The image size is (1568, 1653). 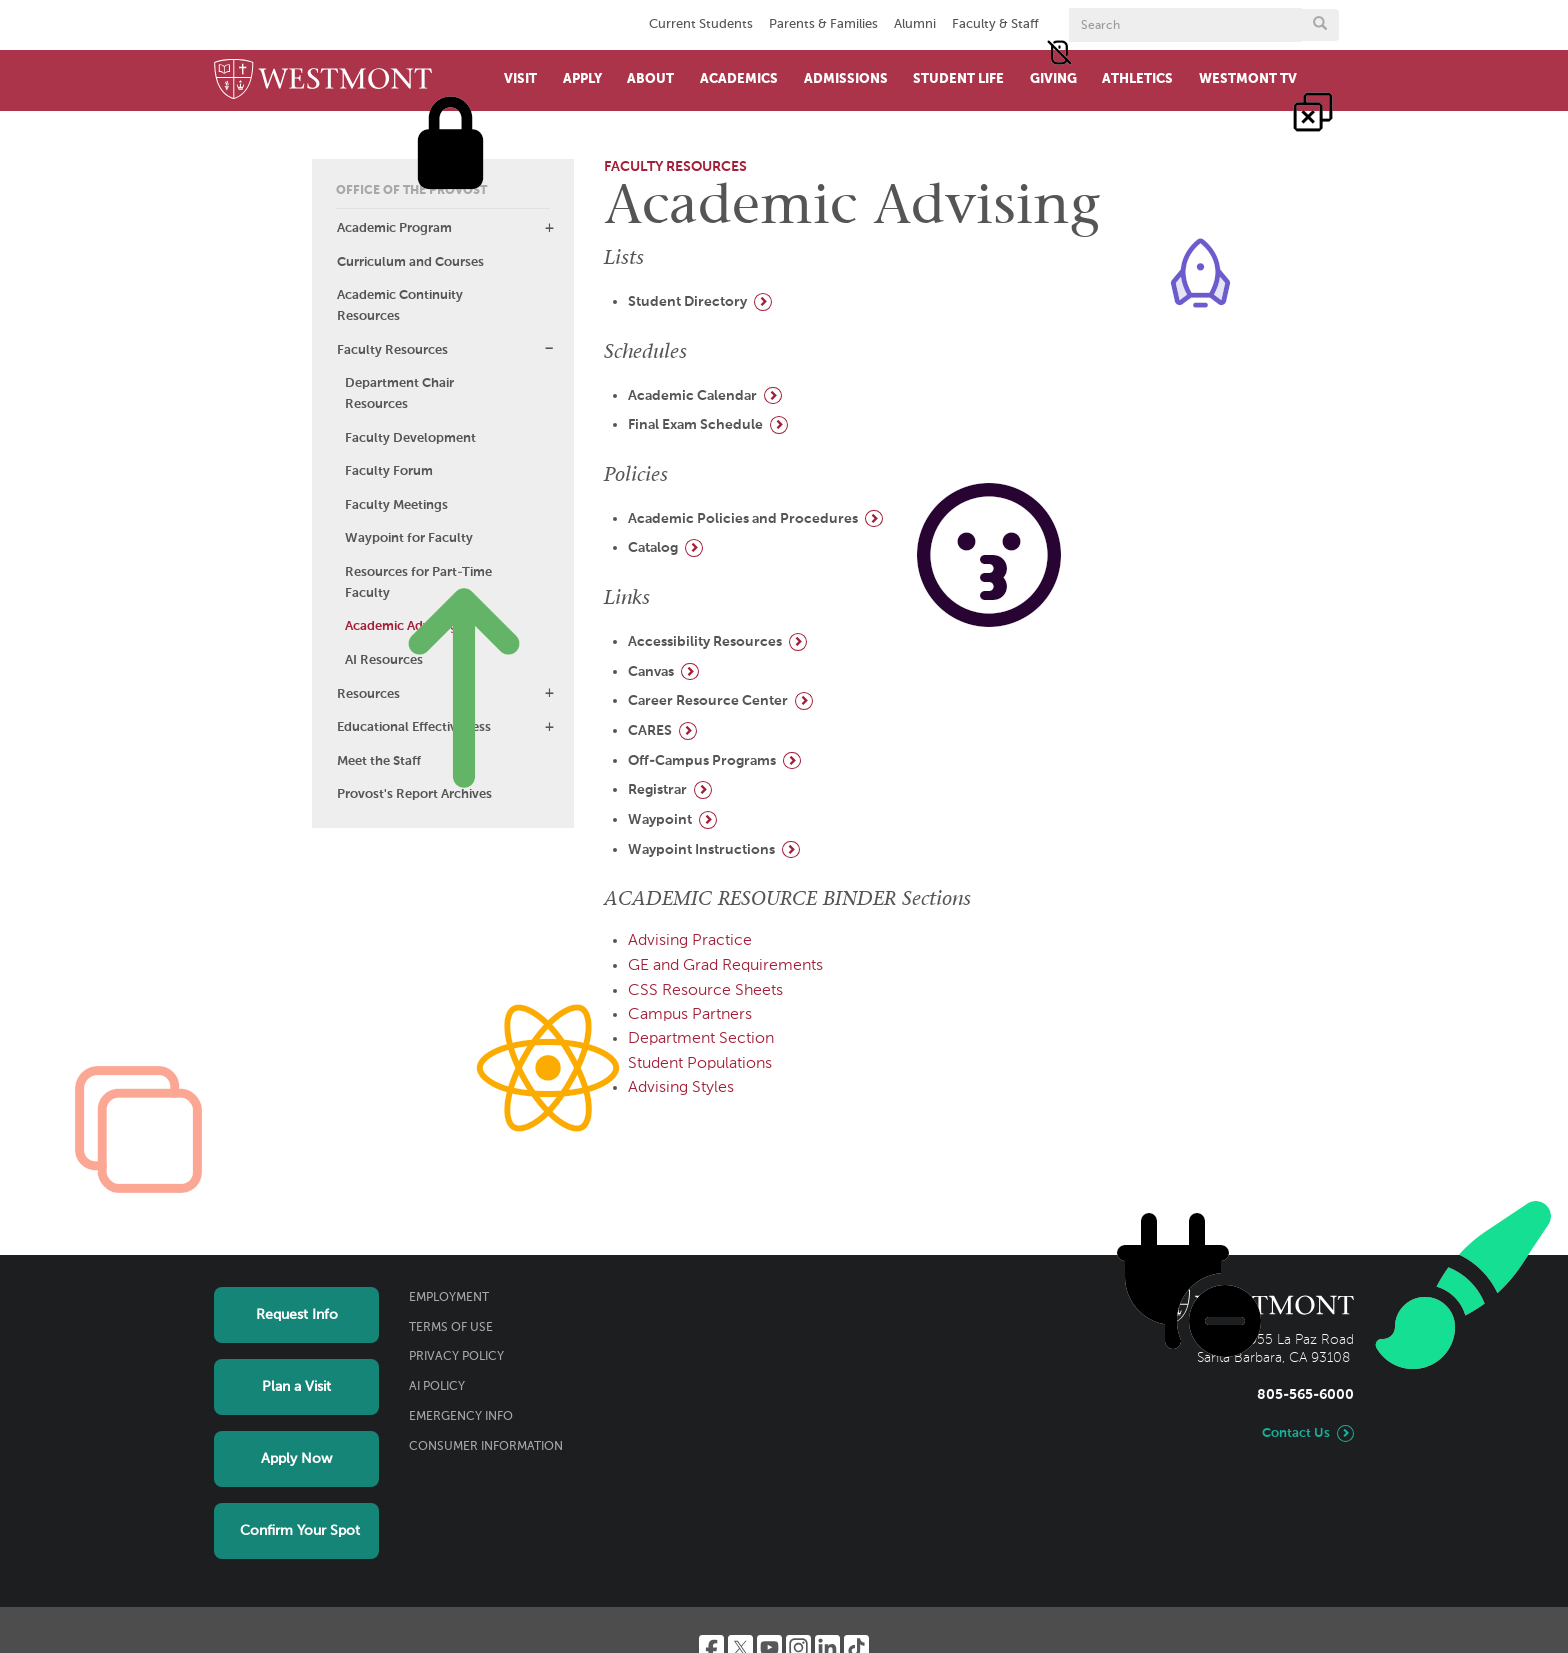 What do you see at coordinates (1467, 1285) in the screenshot?
I see `access drawing or painting tools` at bounding box center [1467, 1285].